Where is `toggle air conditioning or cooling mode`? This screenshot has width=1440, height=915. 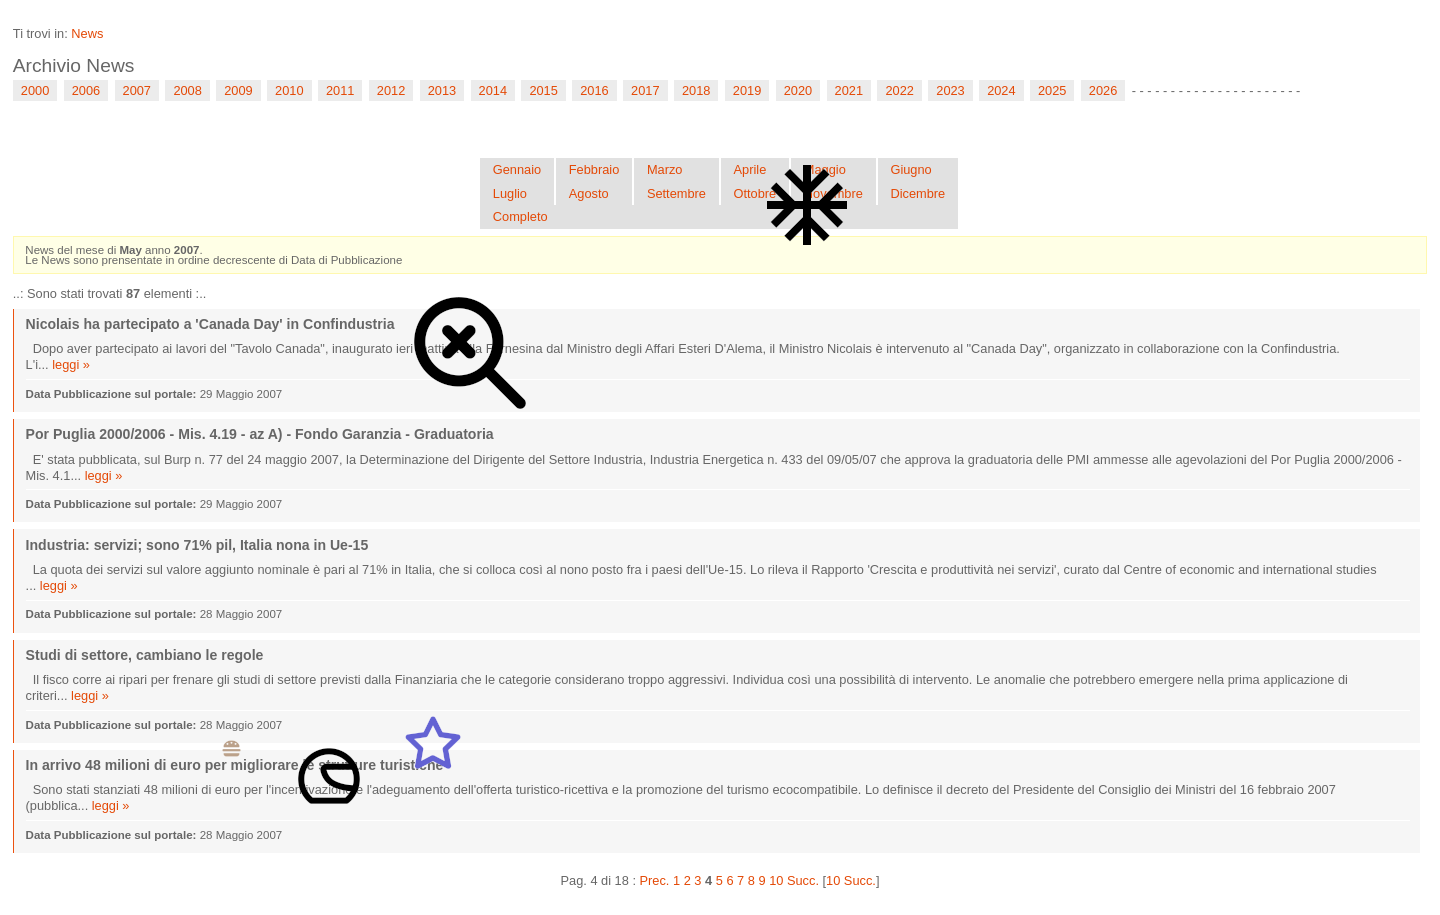
toggle air conditioning or cooling mode is located at coordinates (807, 205).